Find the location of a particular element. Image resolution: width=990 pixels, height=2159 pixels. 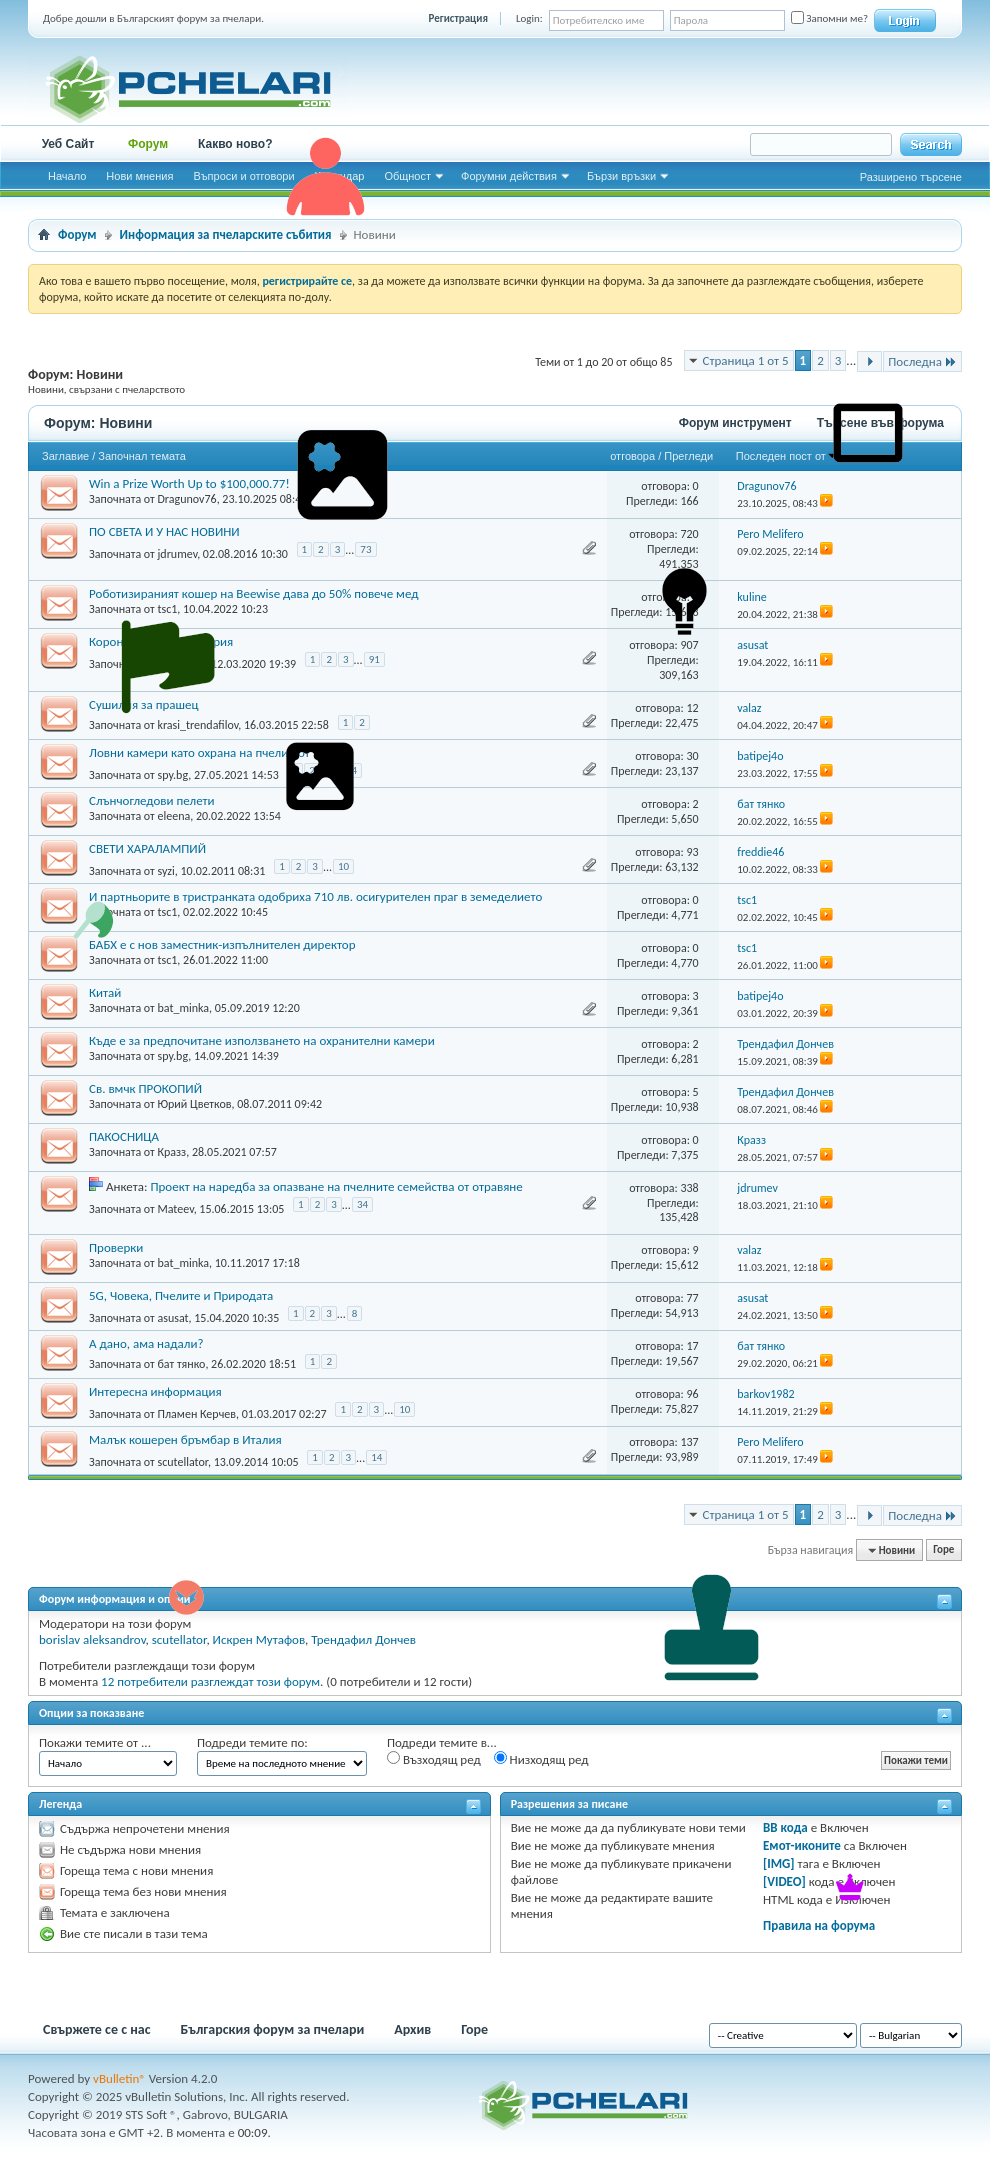

apply a stamp or seal to a document is located at coordinates (711, 1629).